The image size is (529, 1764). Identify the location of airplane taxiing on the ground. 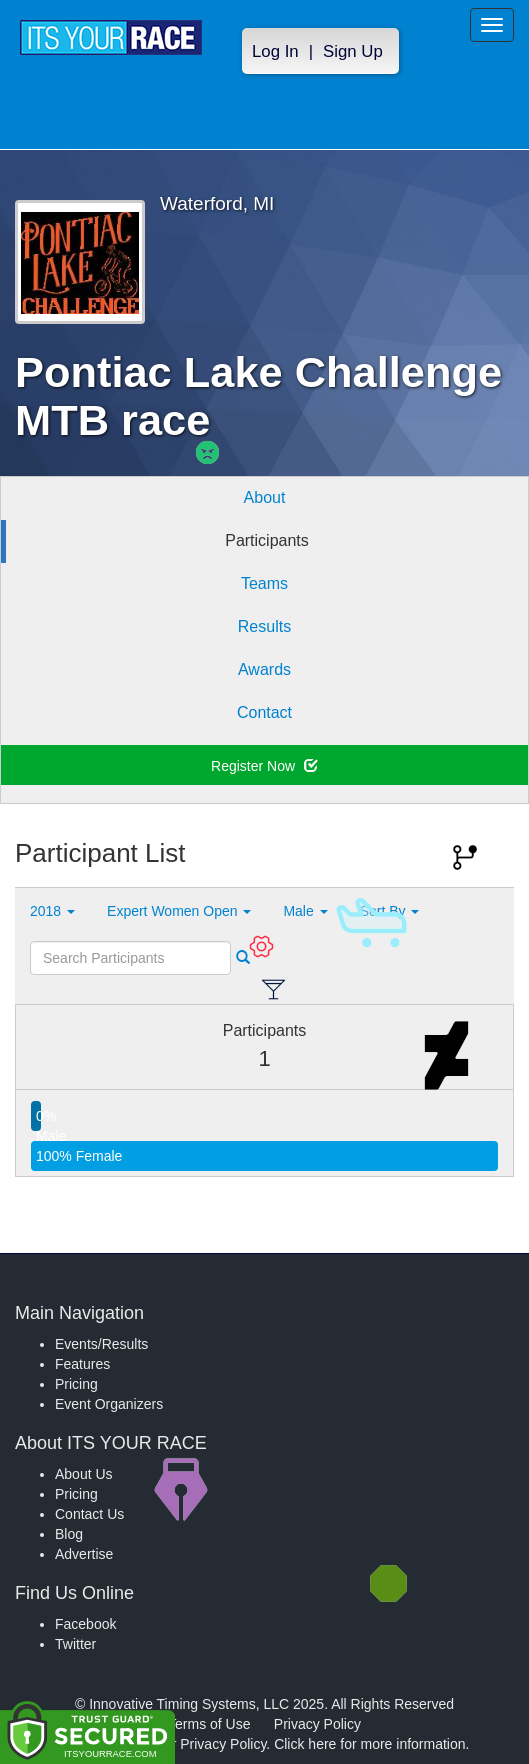
(371, 921).